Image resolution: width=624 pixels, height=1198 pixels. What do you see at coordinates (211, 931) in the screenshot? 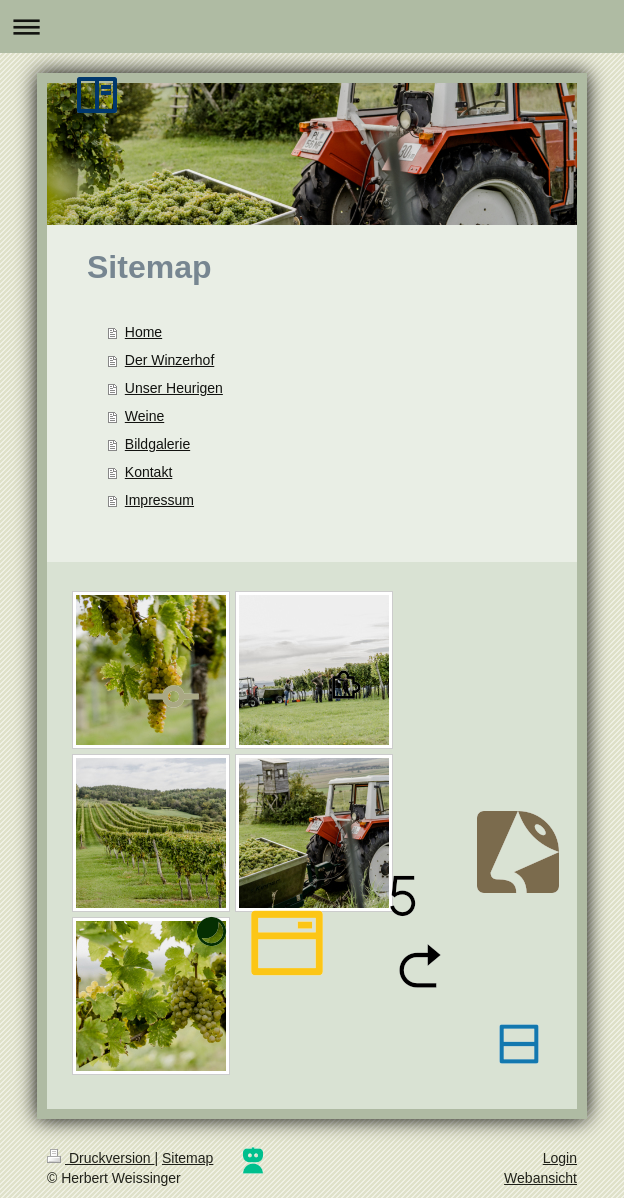
I see `adjust display contrast settings` at bounding box center [211, 931].